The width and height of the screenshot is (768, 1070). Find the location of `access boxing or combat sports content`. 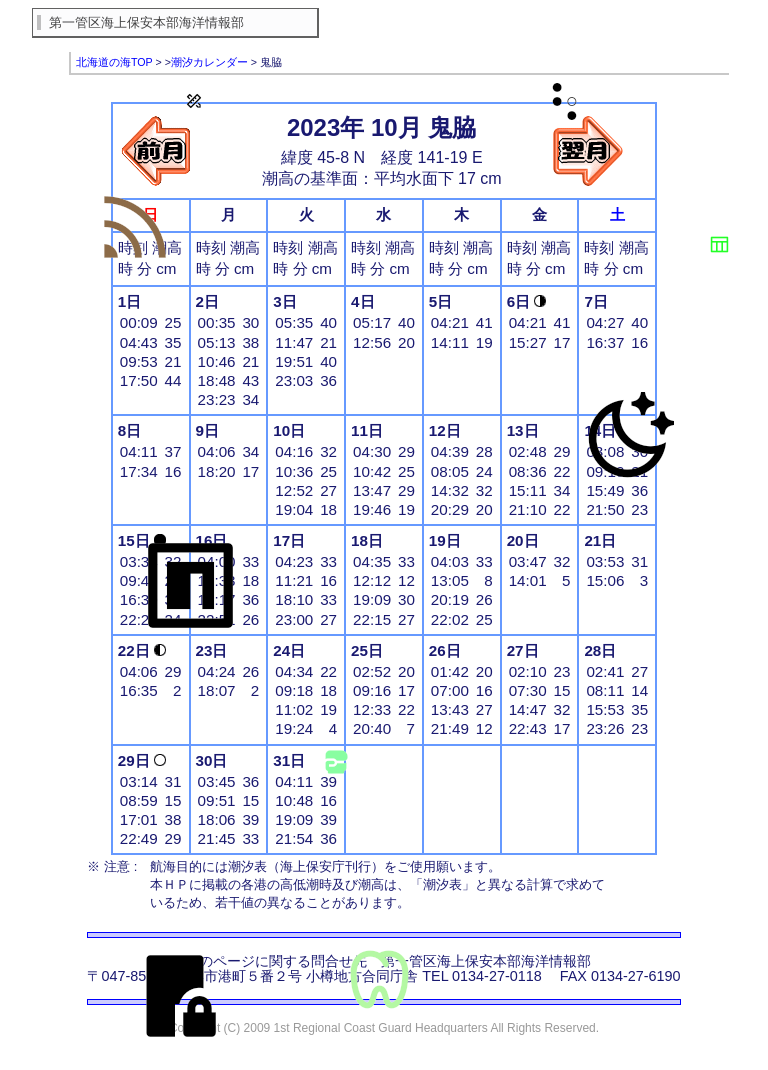

access boxing or combat sports content is located at coordinates (336, 762).